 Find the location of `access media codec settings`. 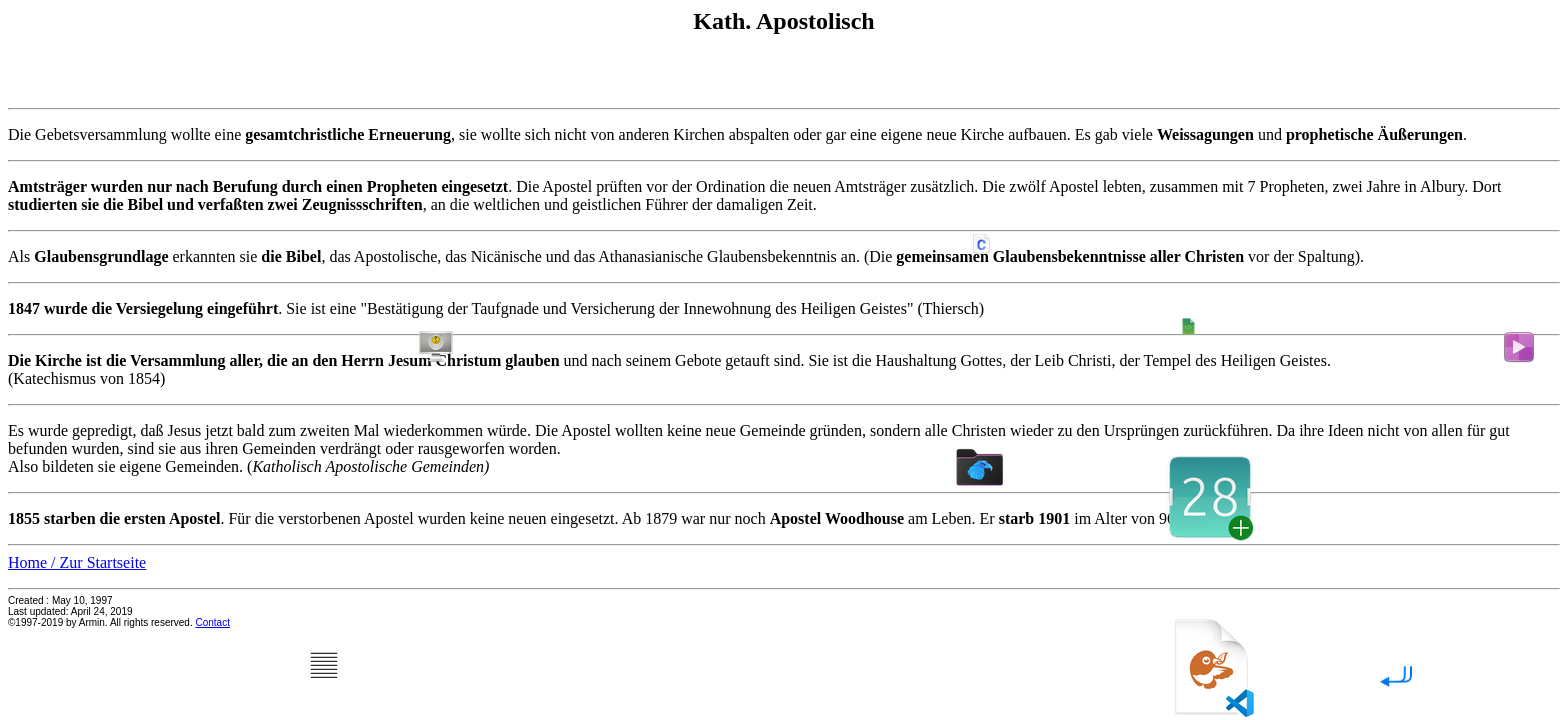

access media codec settings is located at coordinates (1519, 347).